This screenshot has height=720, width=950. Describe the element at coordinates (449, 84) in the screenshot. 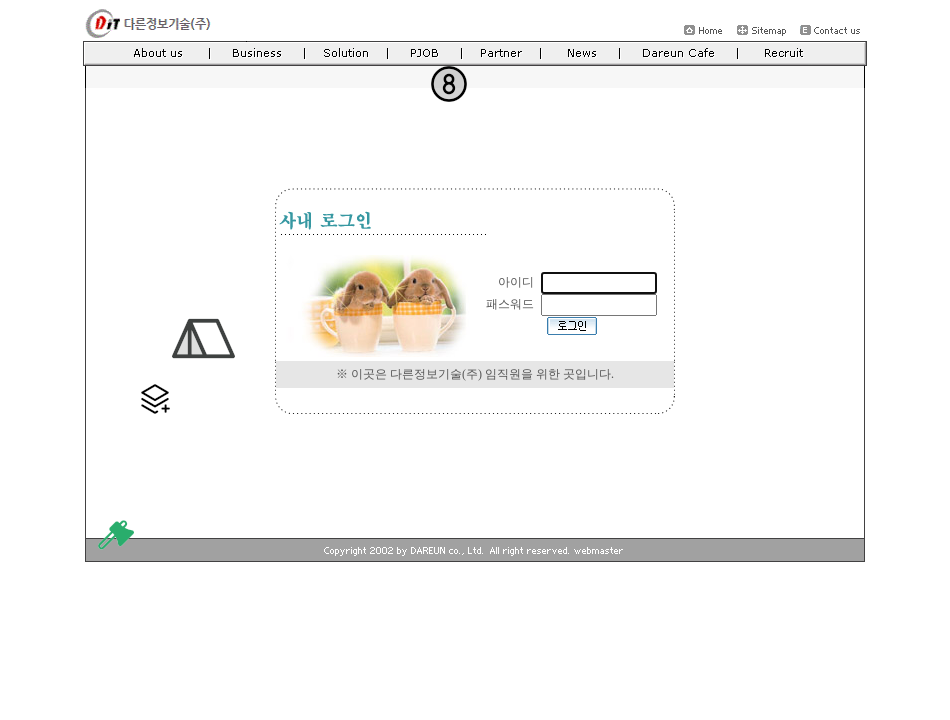

I see `indicates item number eight in a list or sequence` at that location.